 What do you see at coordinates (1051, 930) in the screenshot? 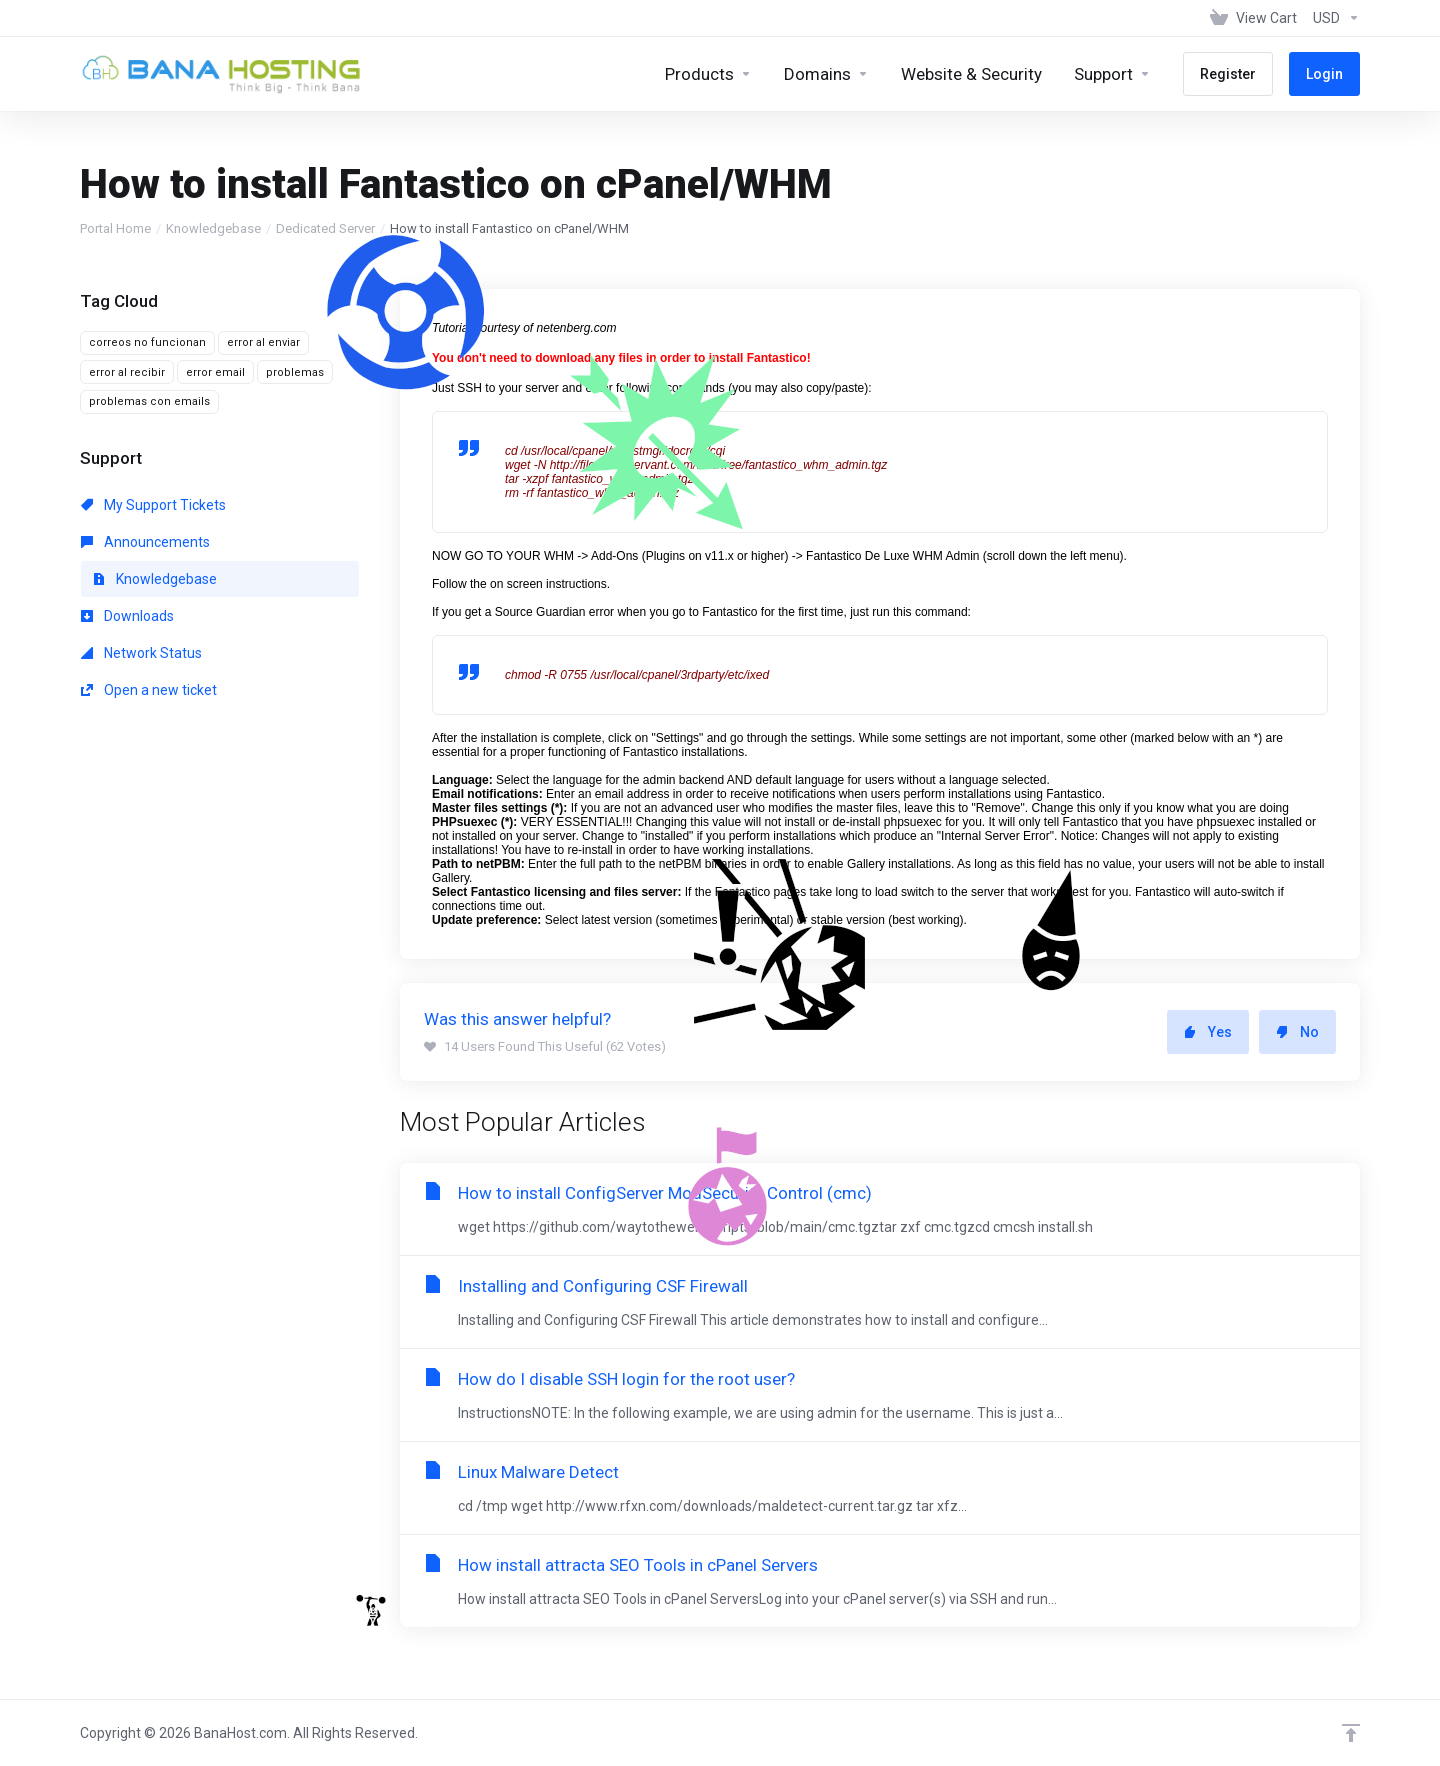
I see `indicates a player penalty or mistake` at bounding box center [1051, 930].